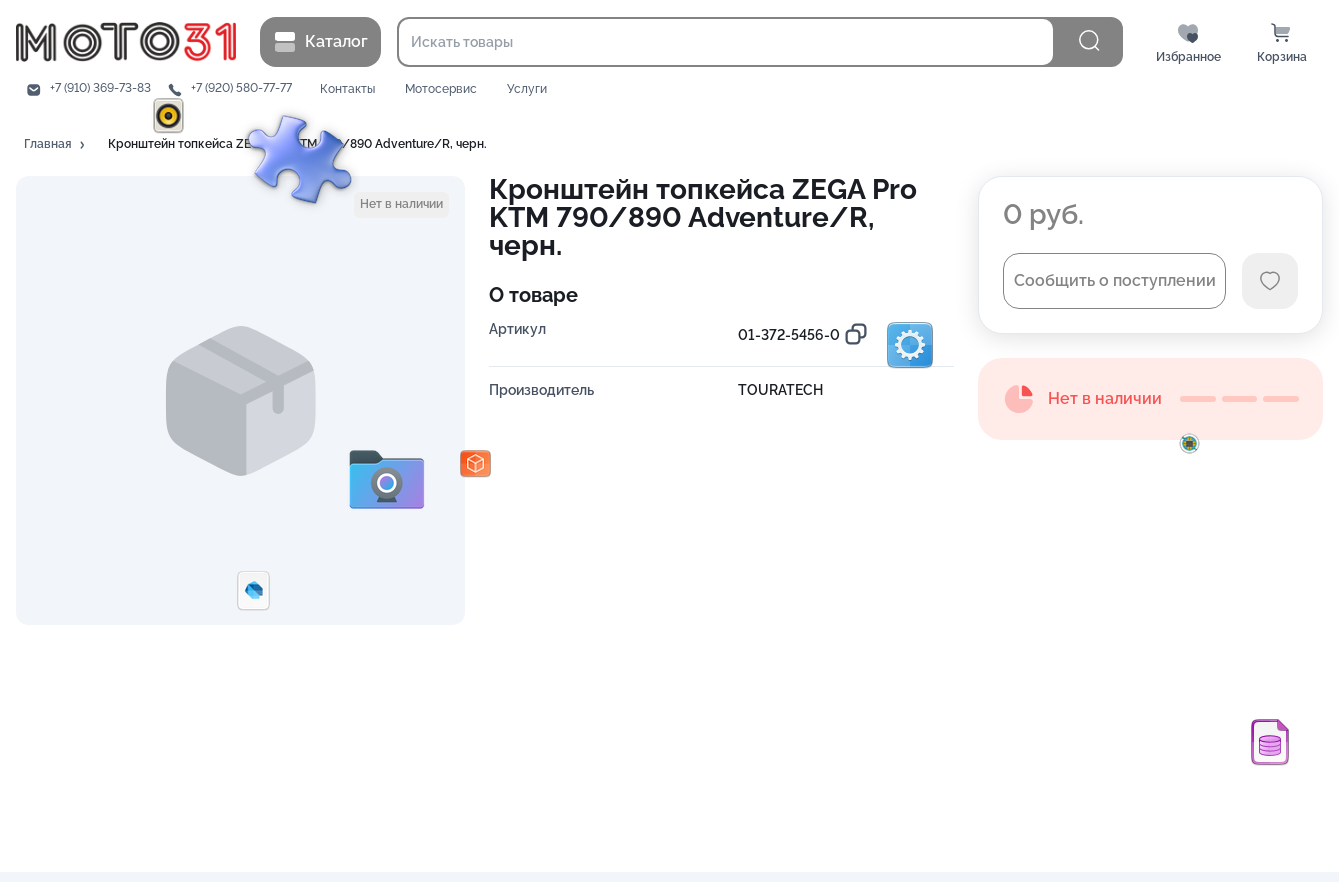 This screenshot has height=882, width=1339. Describe the element at coordinates (475, 462) in the screenshot. I see `a binary STL 3D model file` at that location.